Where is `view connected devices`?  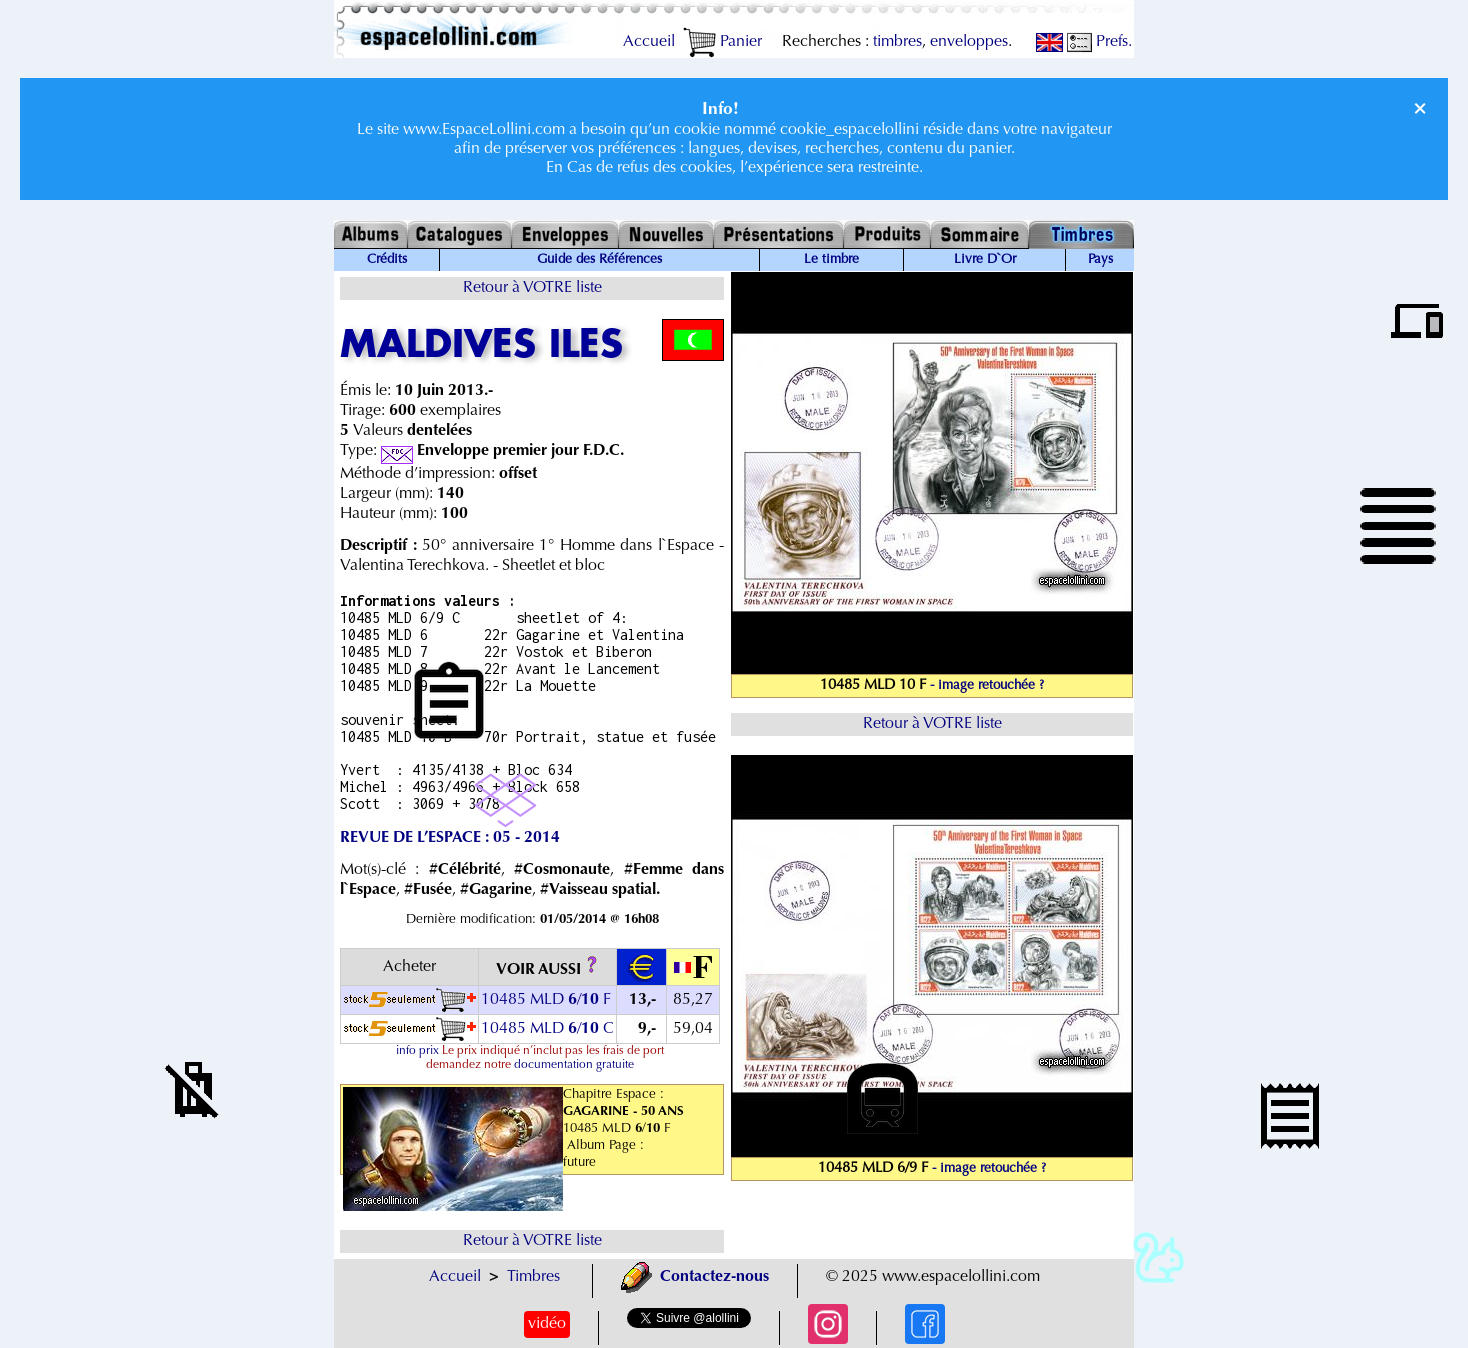 view connected devices is located at coordinates (1417, 321).